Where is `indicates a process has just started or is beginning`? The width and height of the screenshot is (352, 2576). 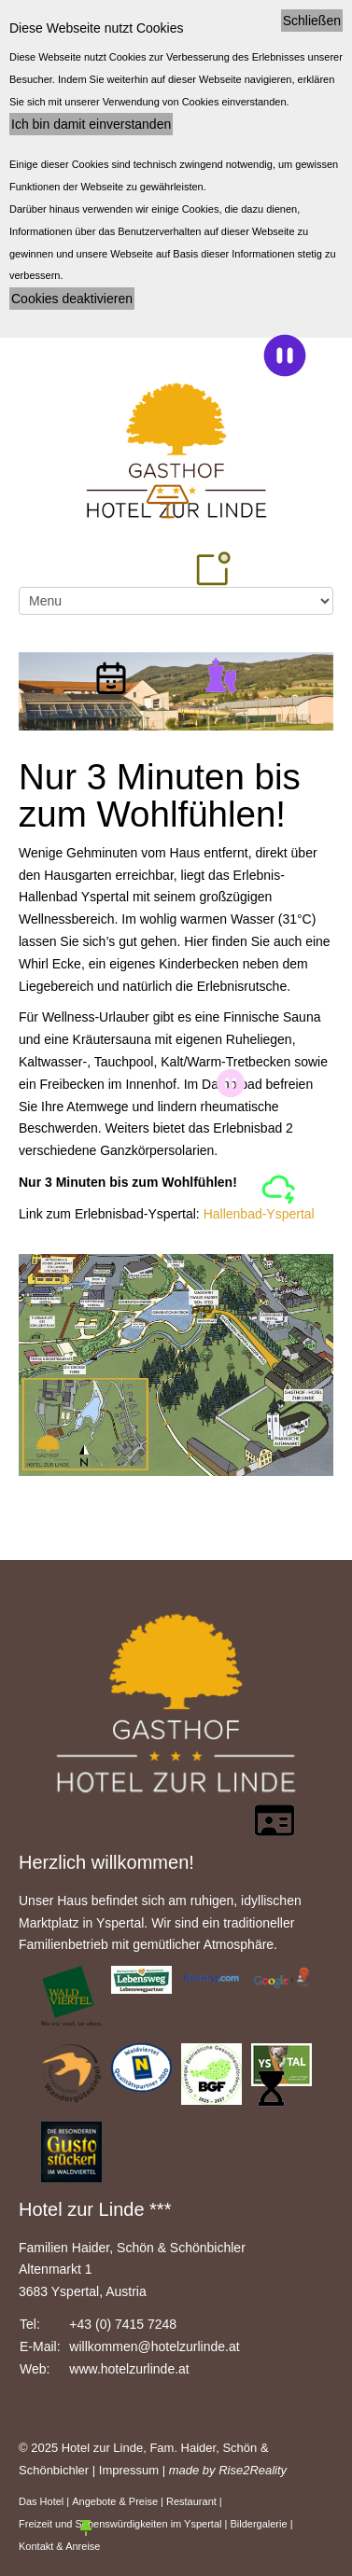
indicates a process has just started or is beginning is located at coordinates (271, 2088).